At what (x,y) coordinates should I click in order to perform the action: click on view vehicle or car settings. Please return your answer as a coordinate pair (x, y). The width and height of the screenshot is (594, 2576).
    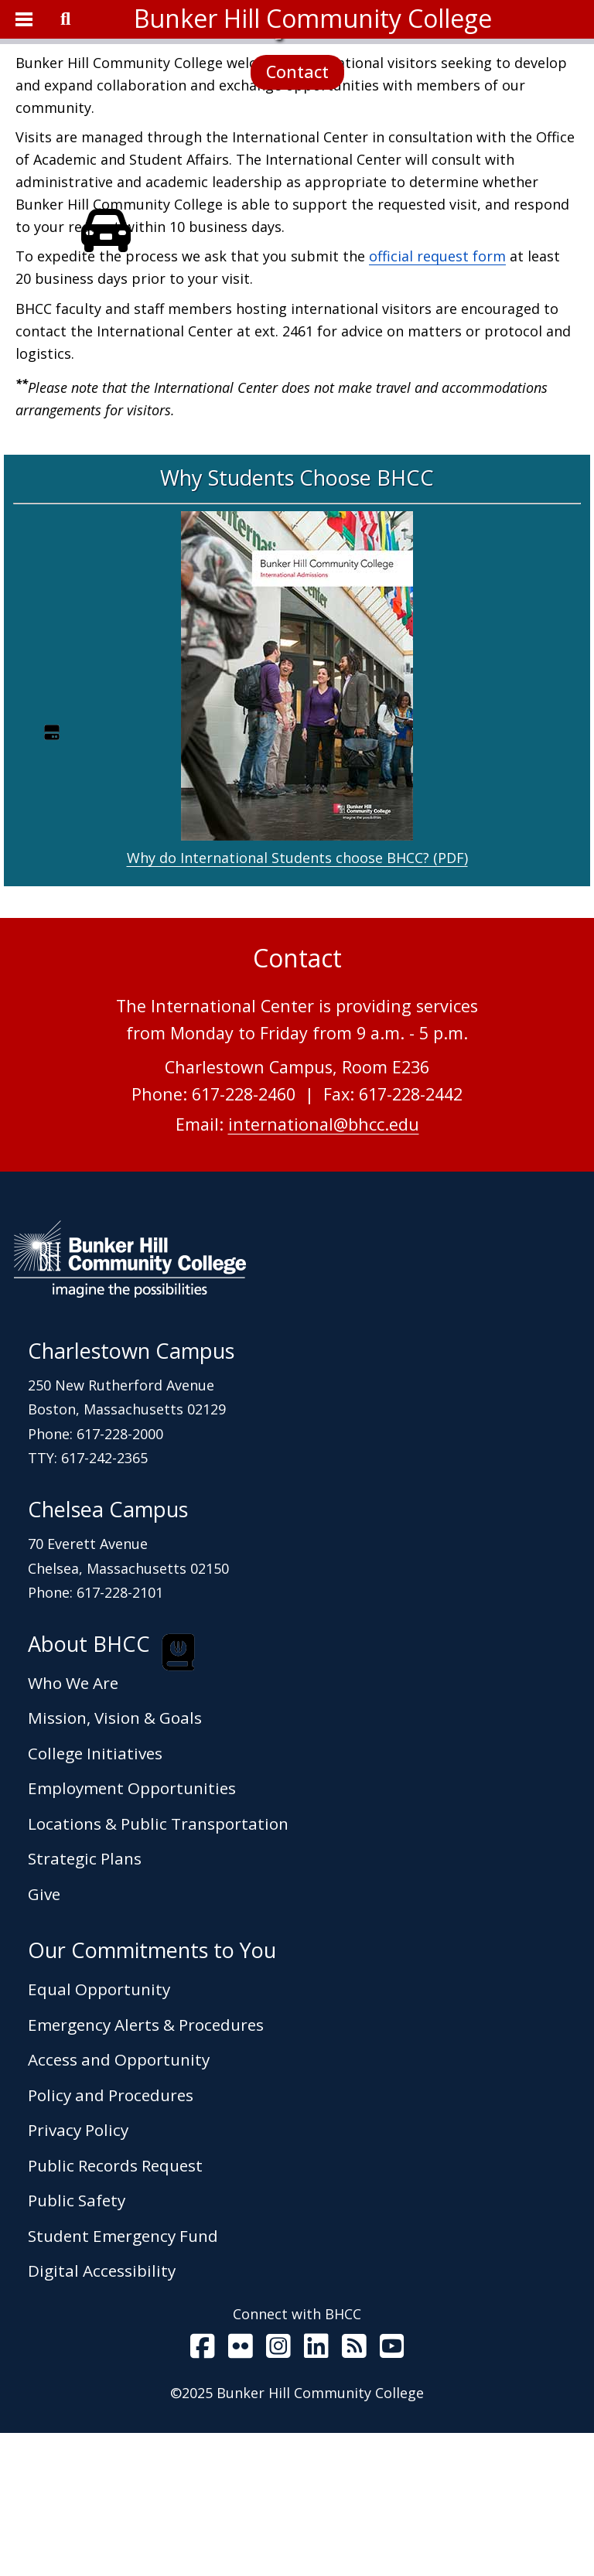
    Looking at the image, I should click on (106, 230).